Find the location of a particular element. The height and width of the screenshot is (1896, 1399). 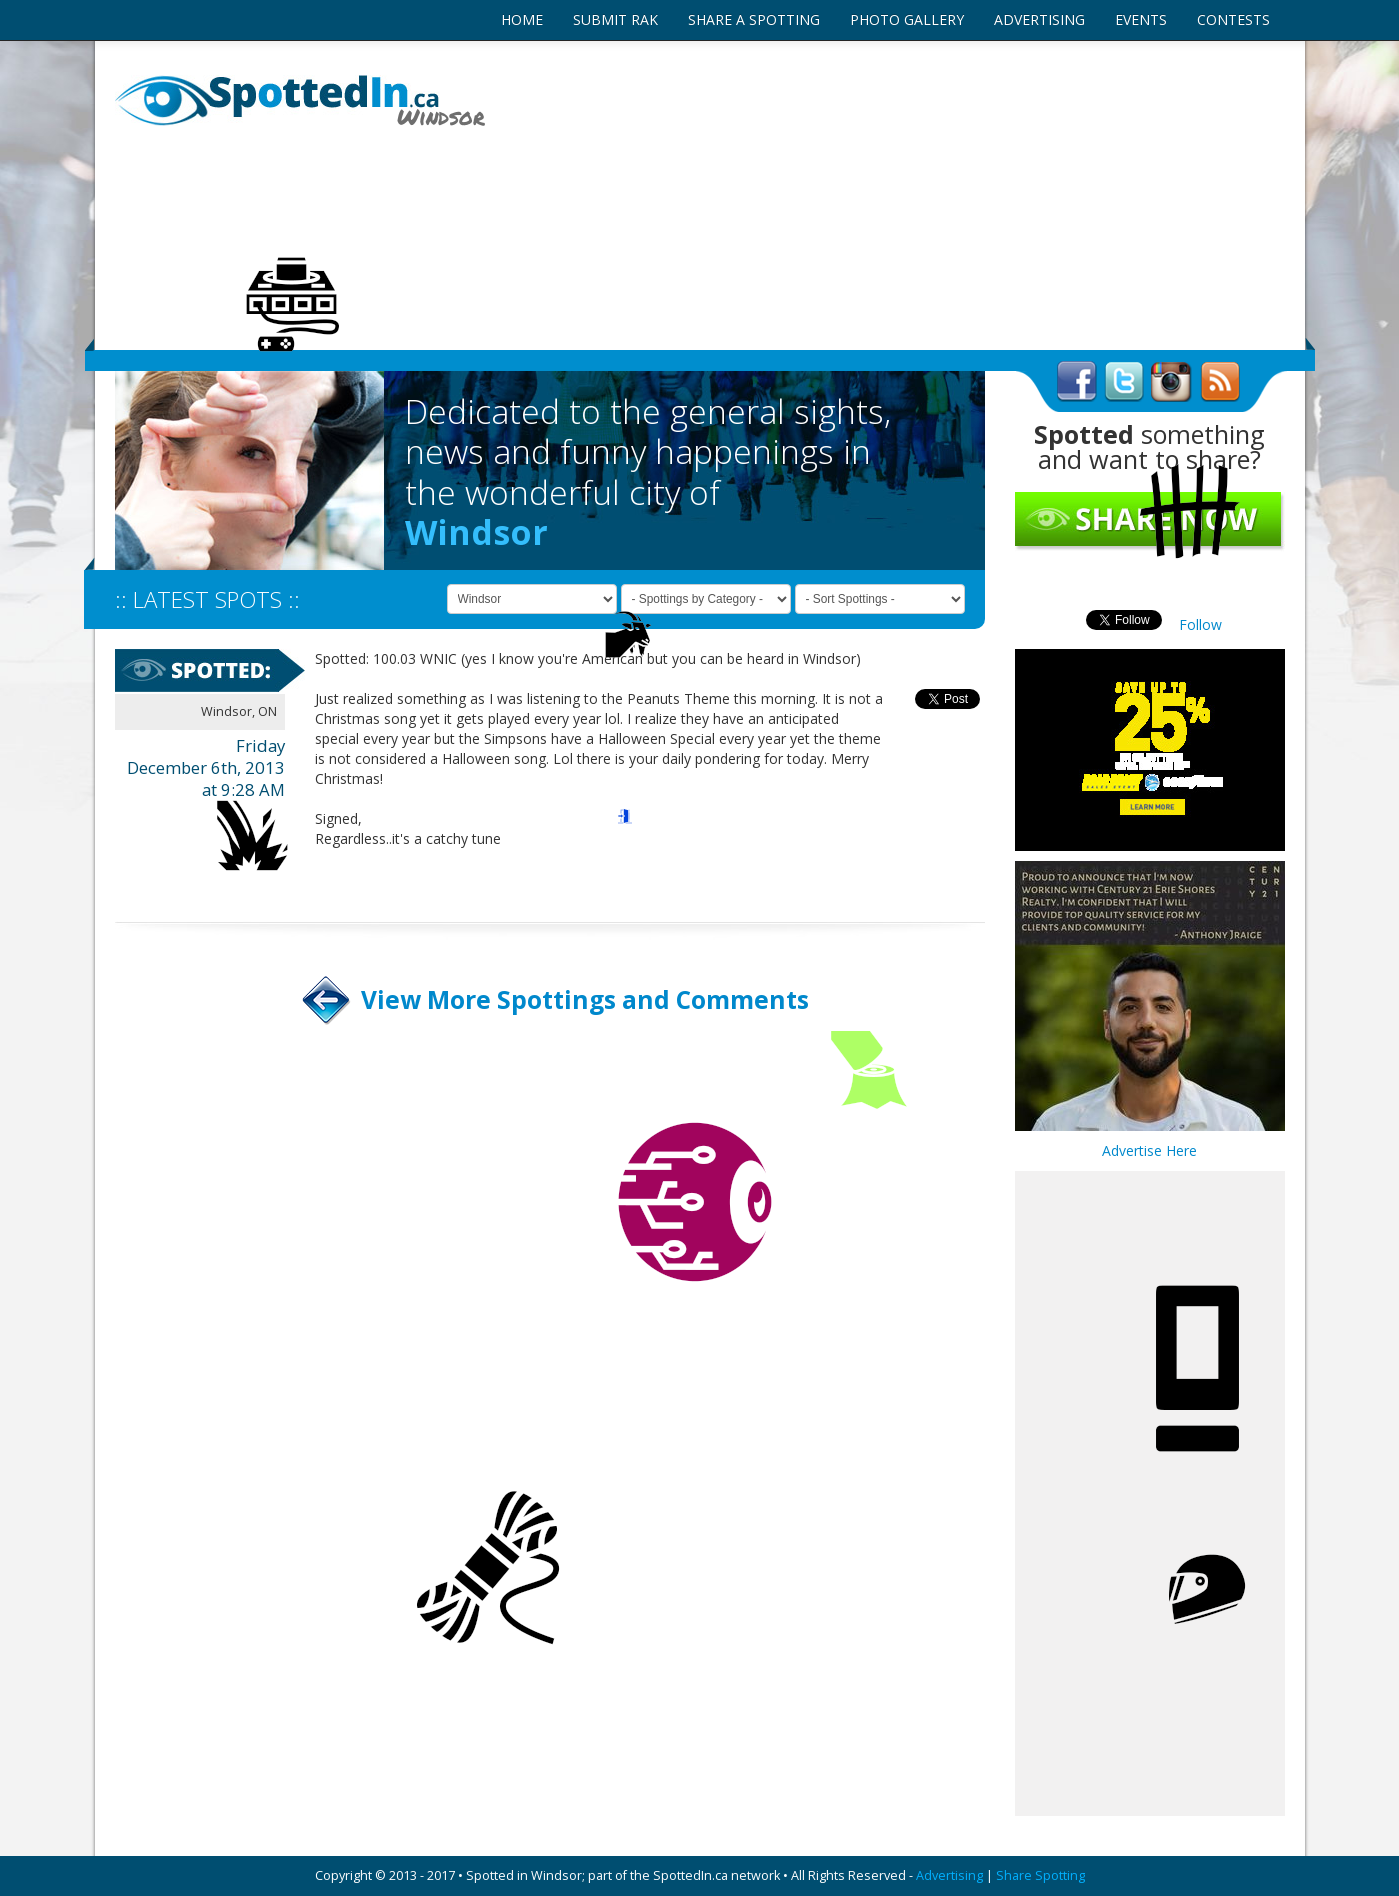

crafting or knitting category in a game is located at coordinates (487, 1567).